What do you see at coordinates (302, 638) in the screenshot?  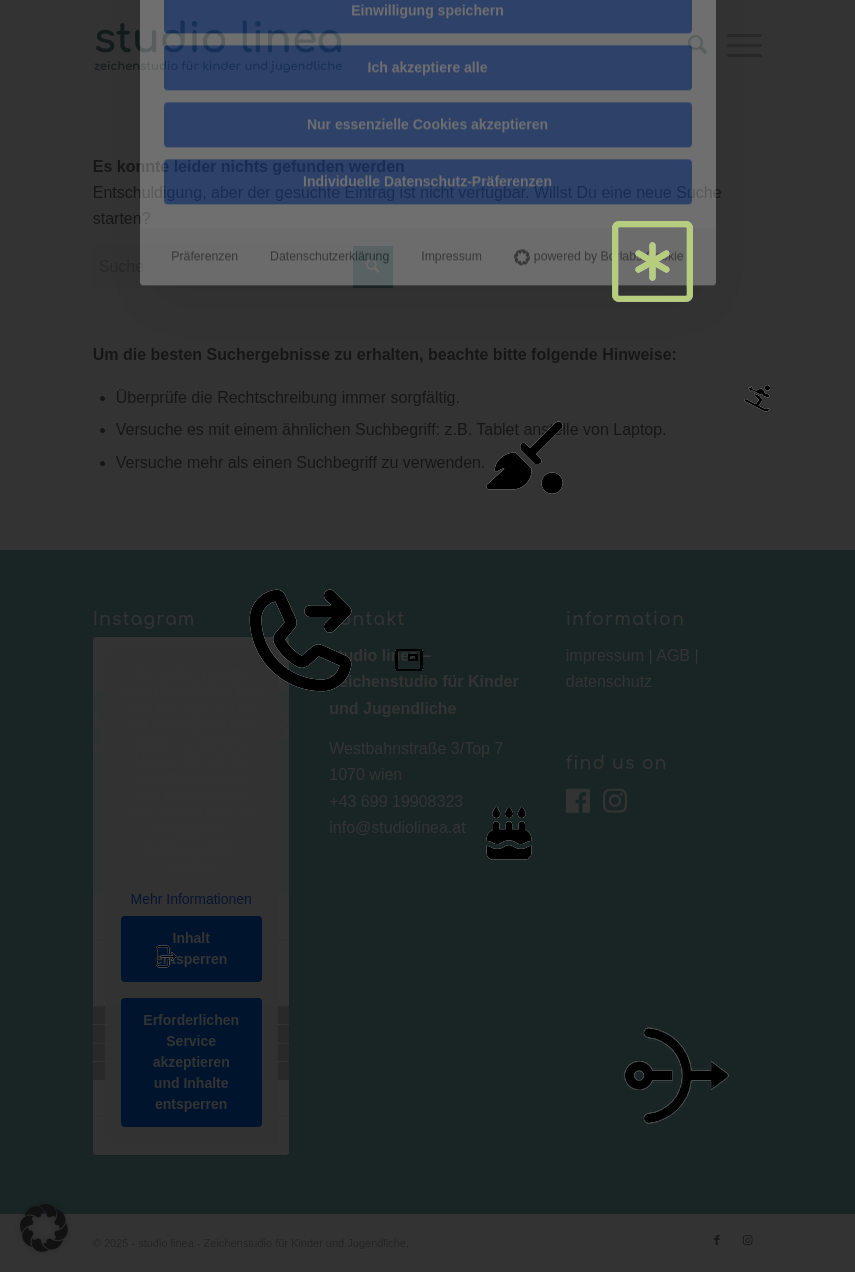 I see `transfer an active call to another person` at bounding box center [302, 638].